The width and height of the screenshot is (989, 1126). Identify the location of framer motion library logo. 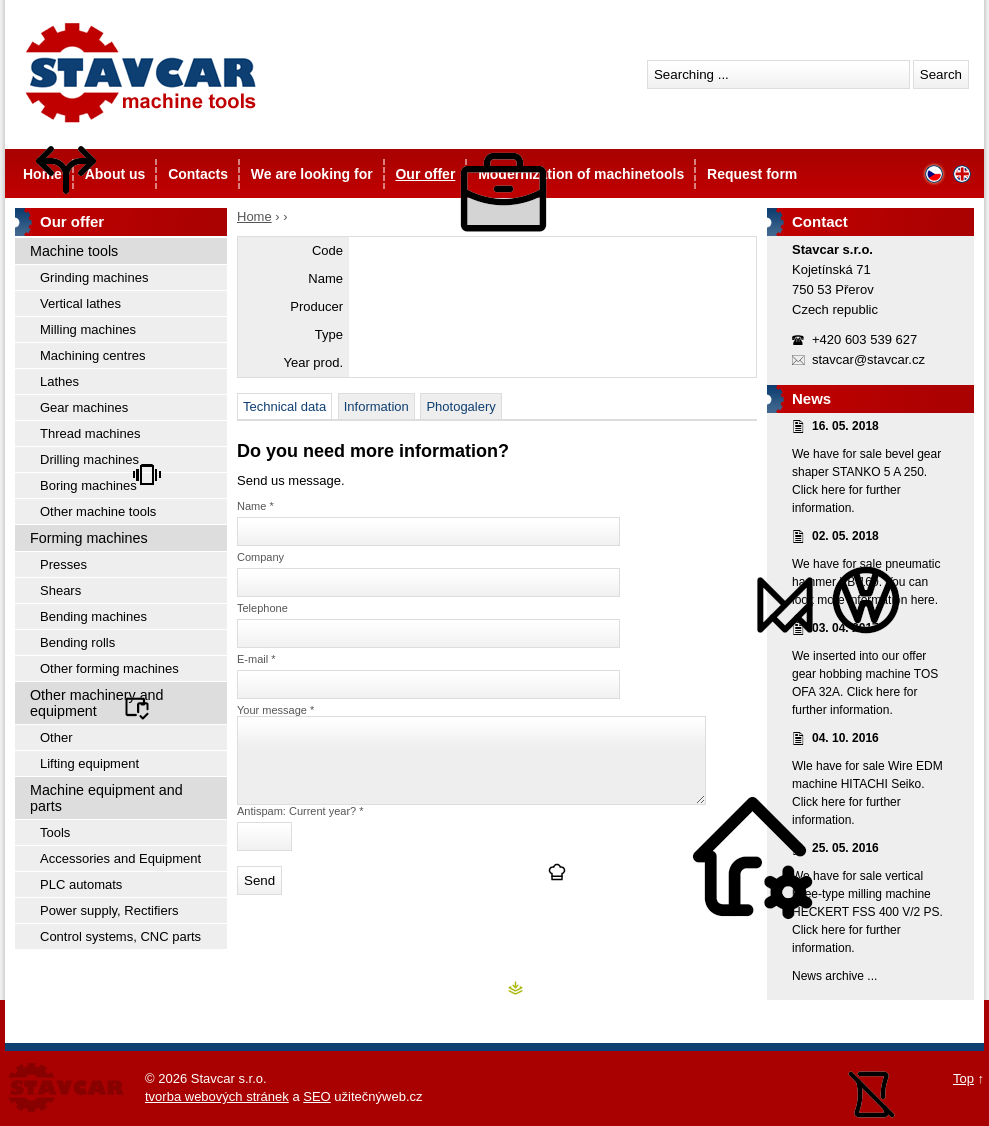
(785, 605).